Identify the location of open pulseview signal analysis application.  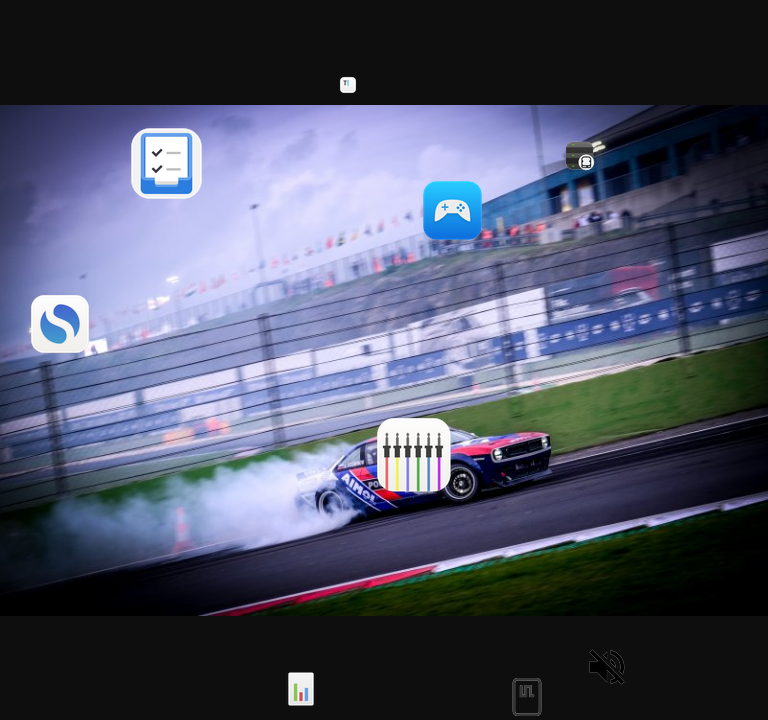
(413, 454).